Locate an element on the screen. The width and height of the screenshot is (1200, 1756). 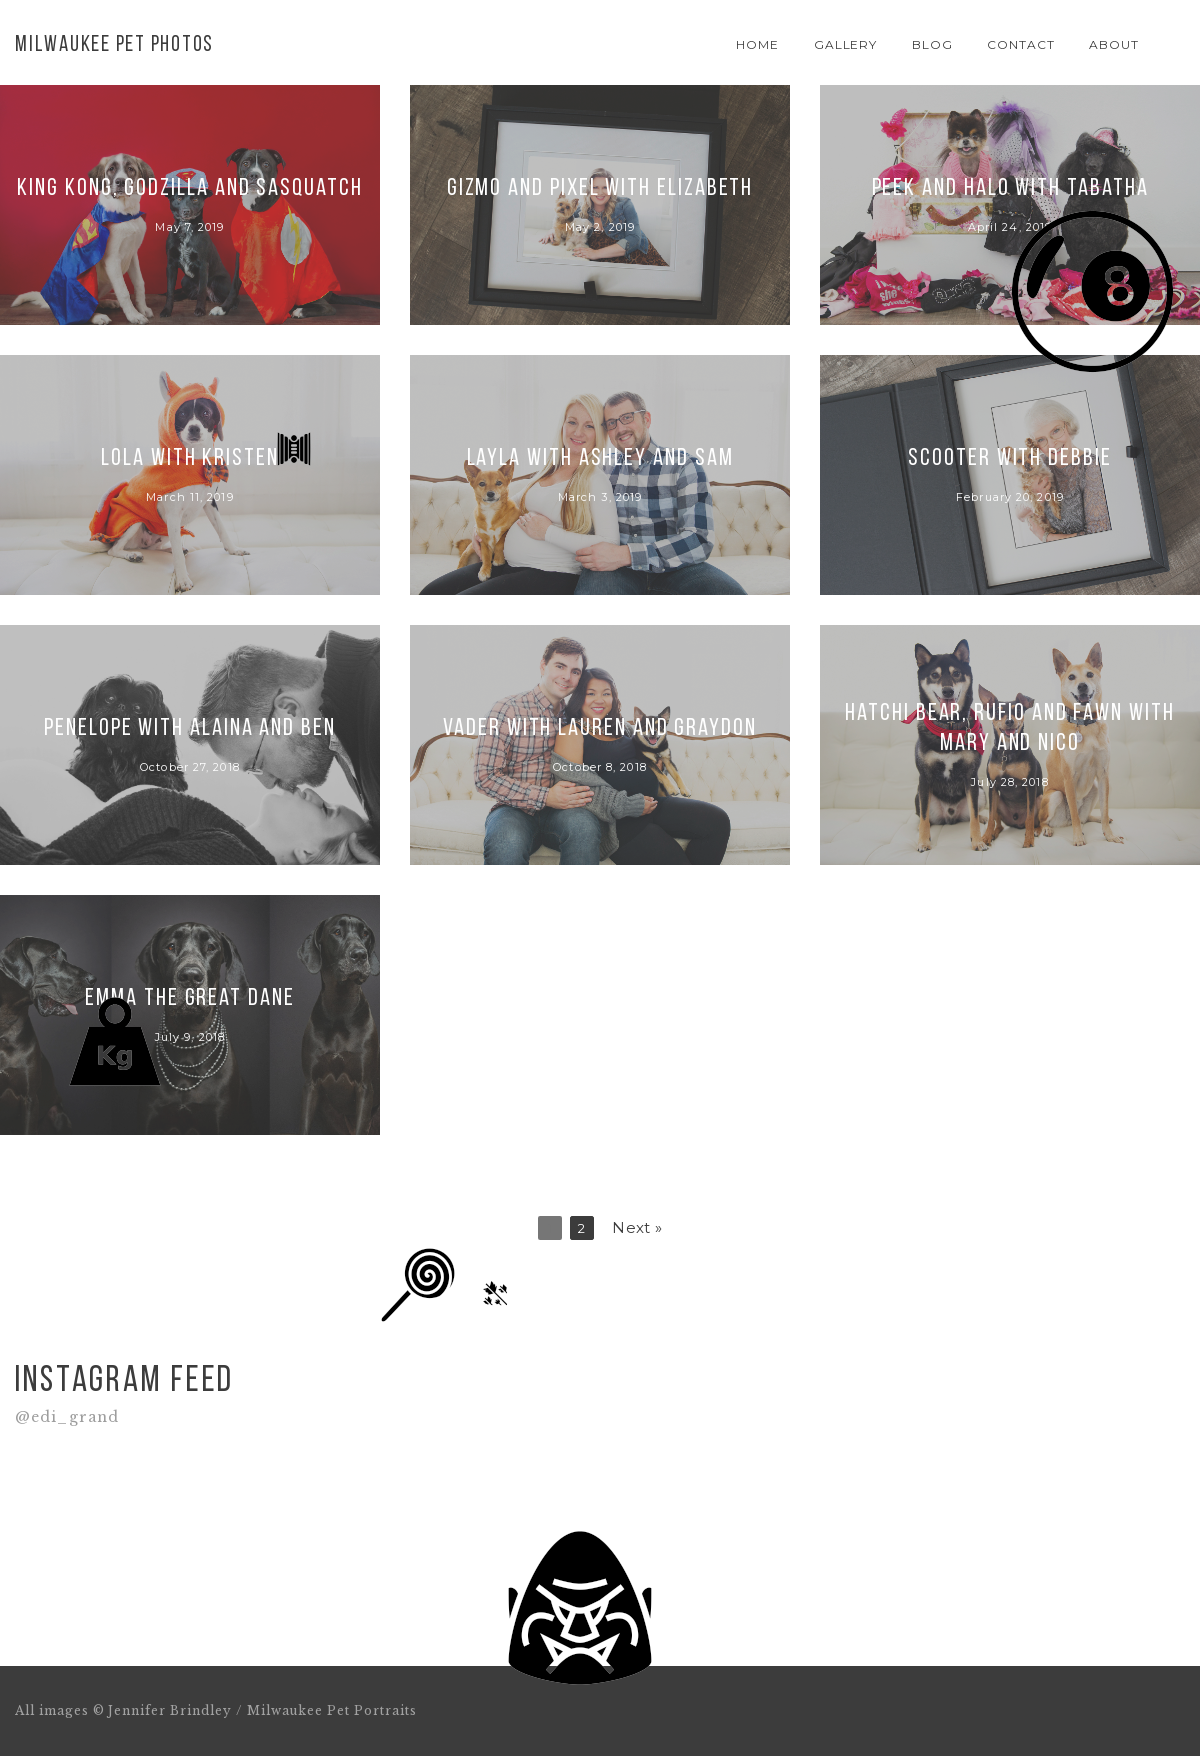
launch multiple projectiles or arrows is located at coordinates (495, 1293).